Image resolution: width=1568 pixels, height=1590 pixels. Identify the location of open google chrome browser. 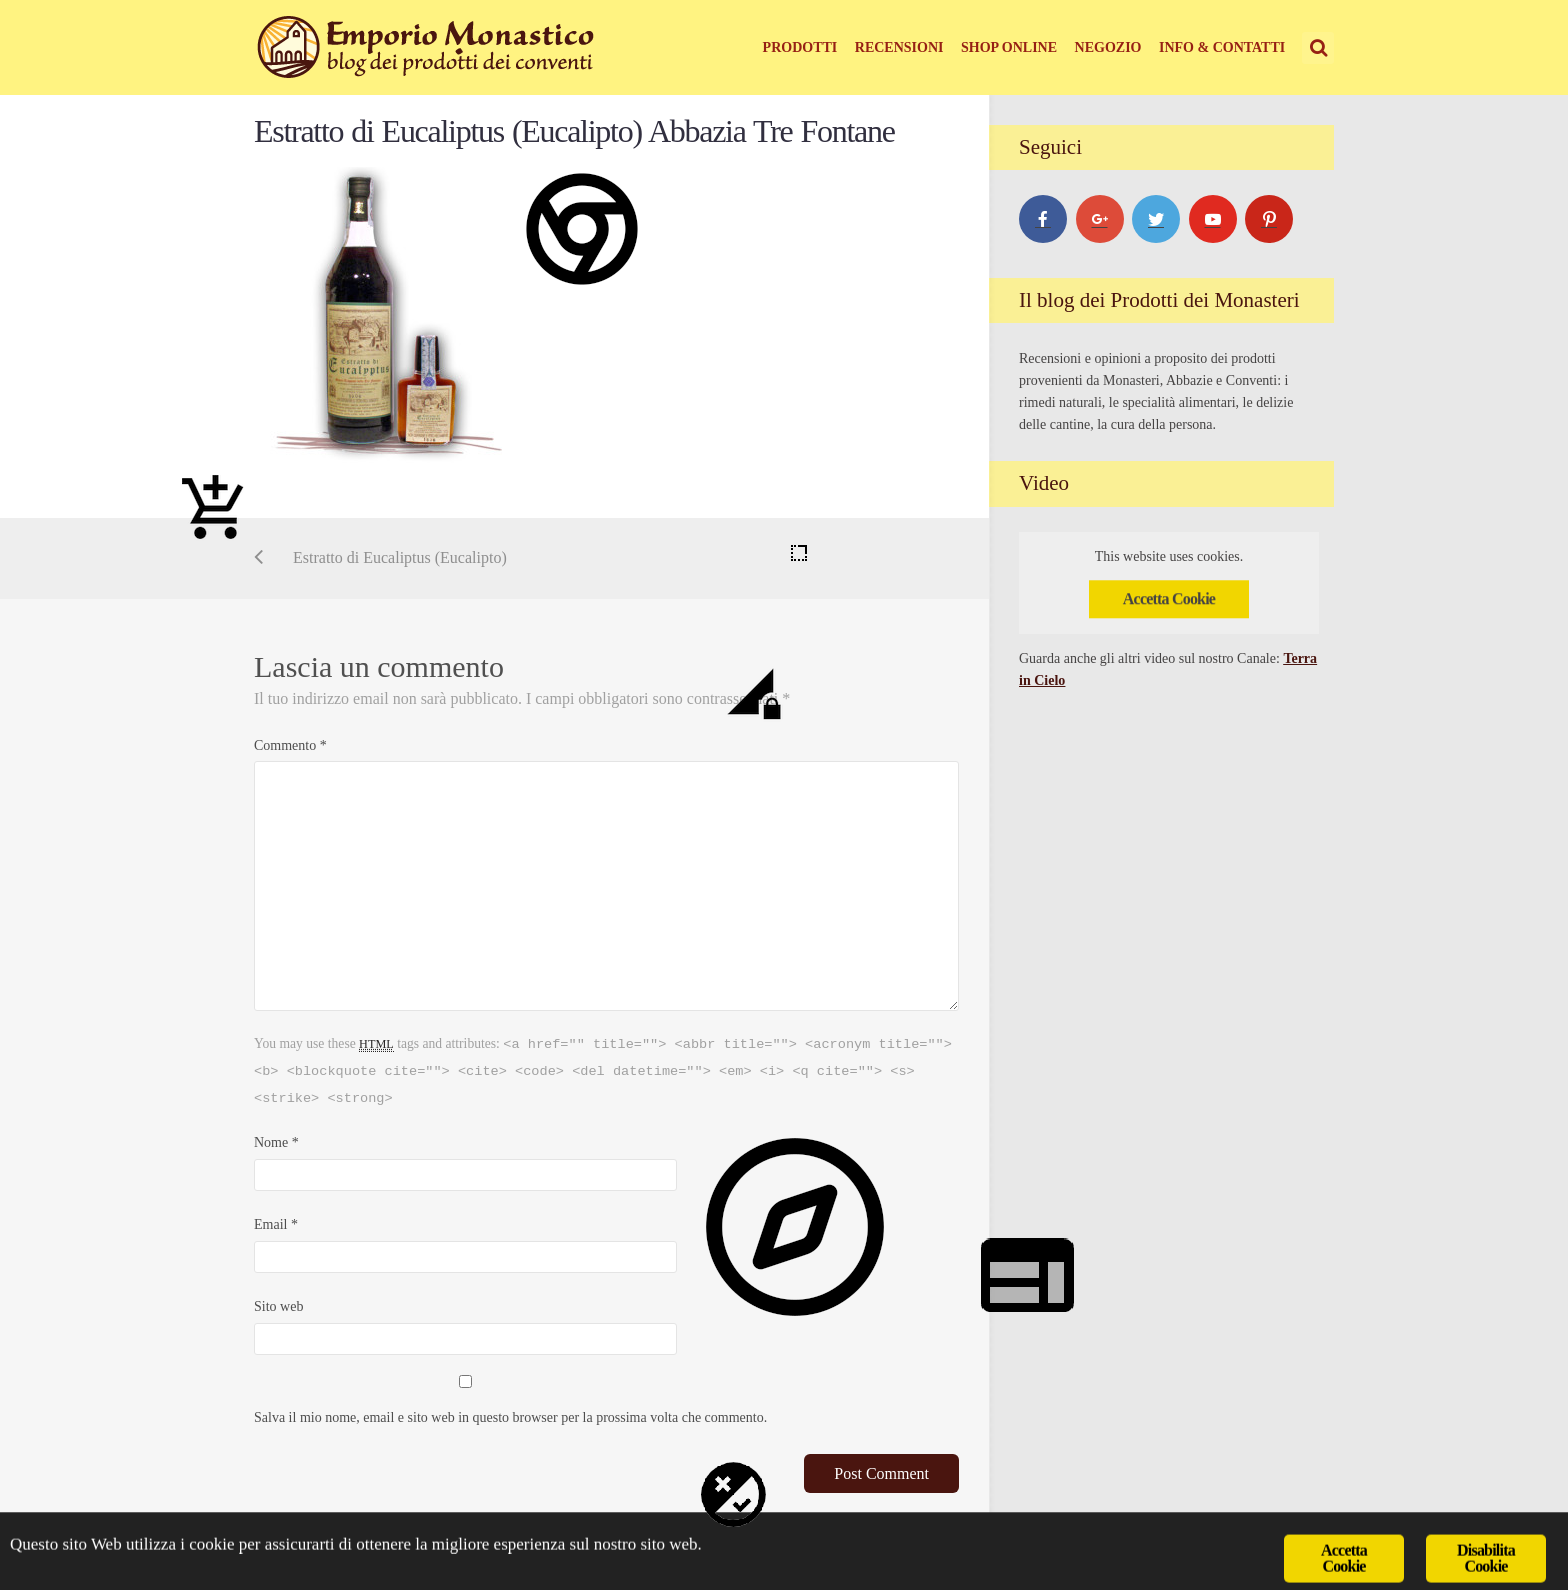
(582, 229).